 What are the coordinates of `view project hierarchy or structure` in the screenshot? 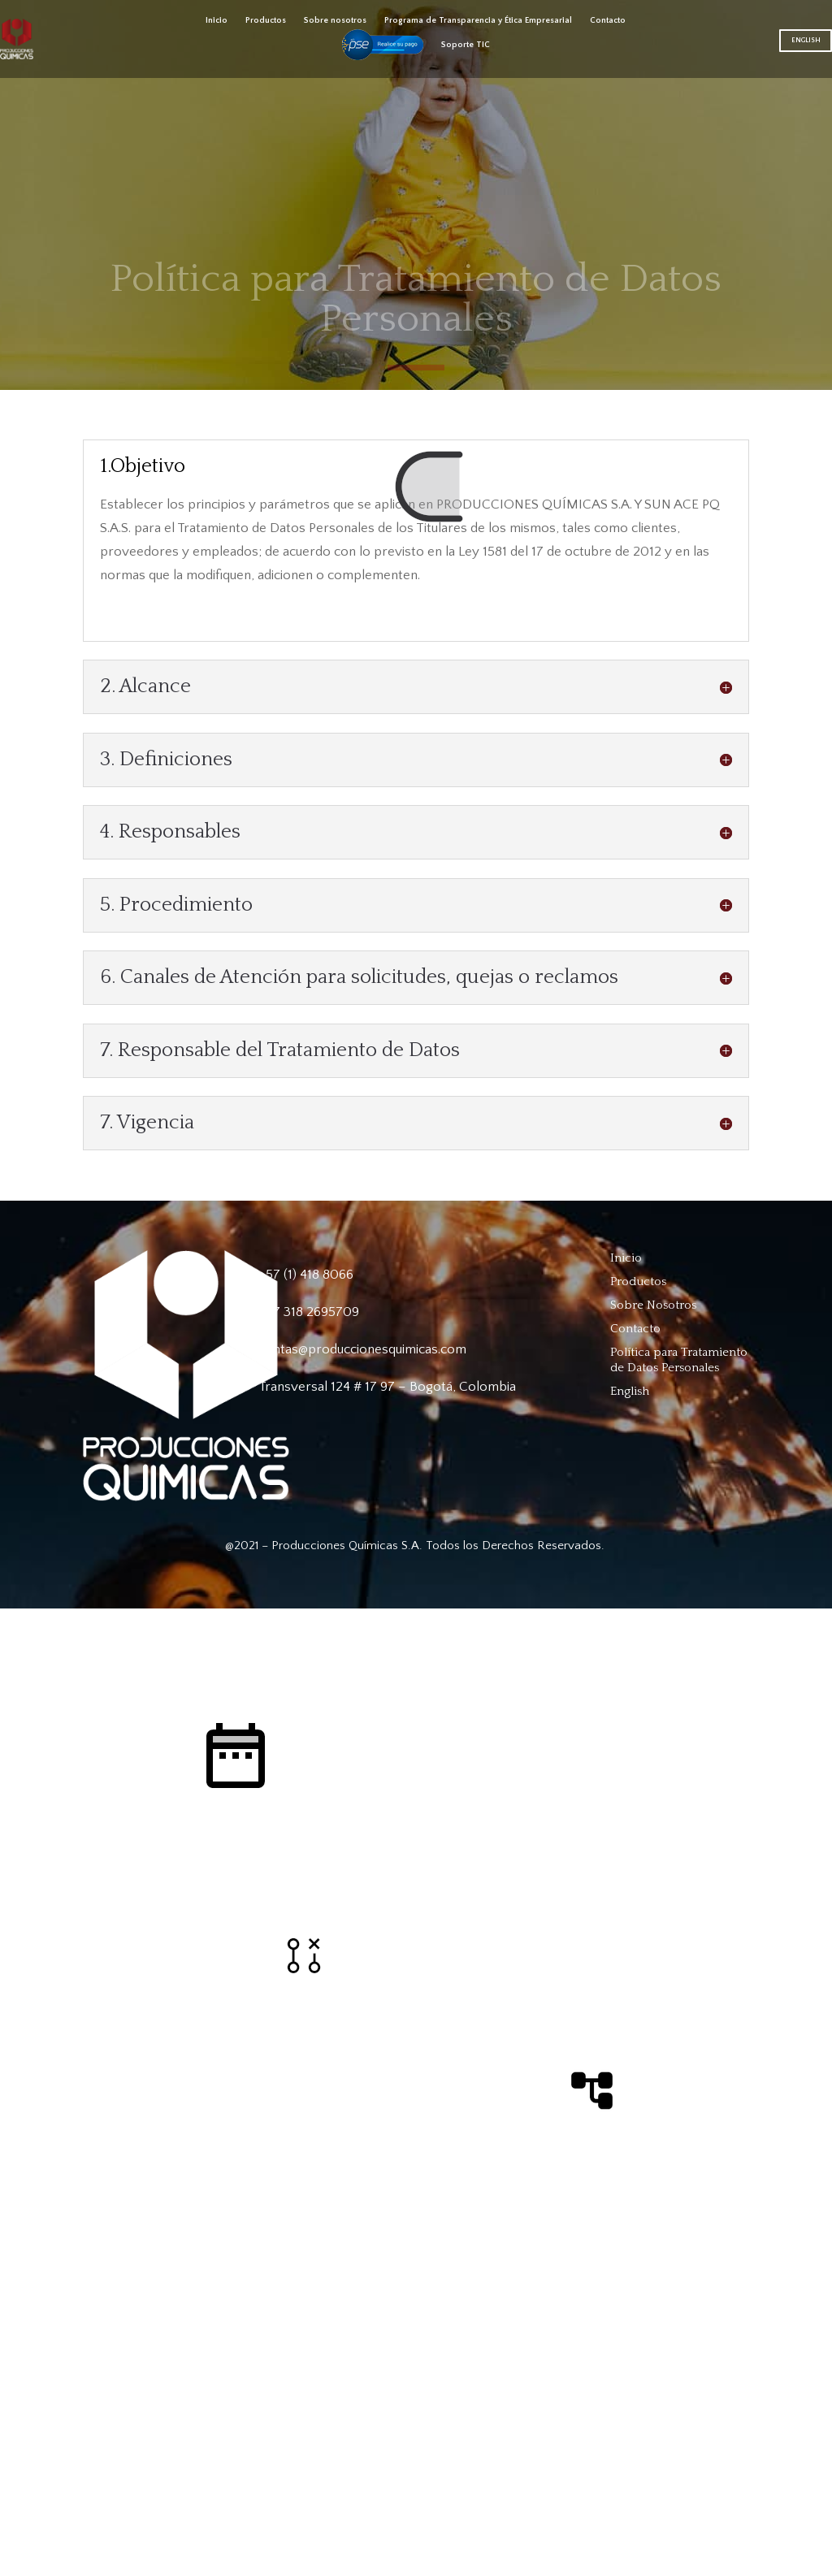 It's located at (592, 2090).